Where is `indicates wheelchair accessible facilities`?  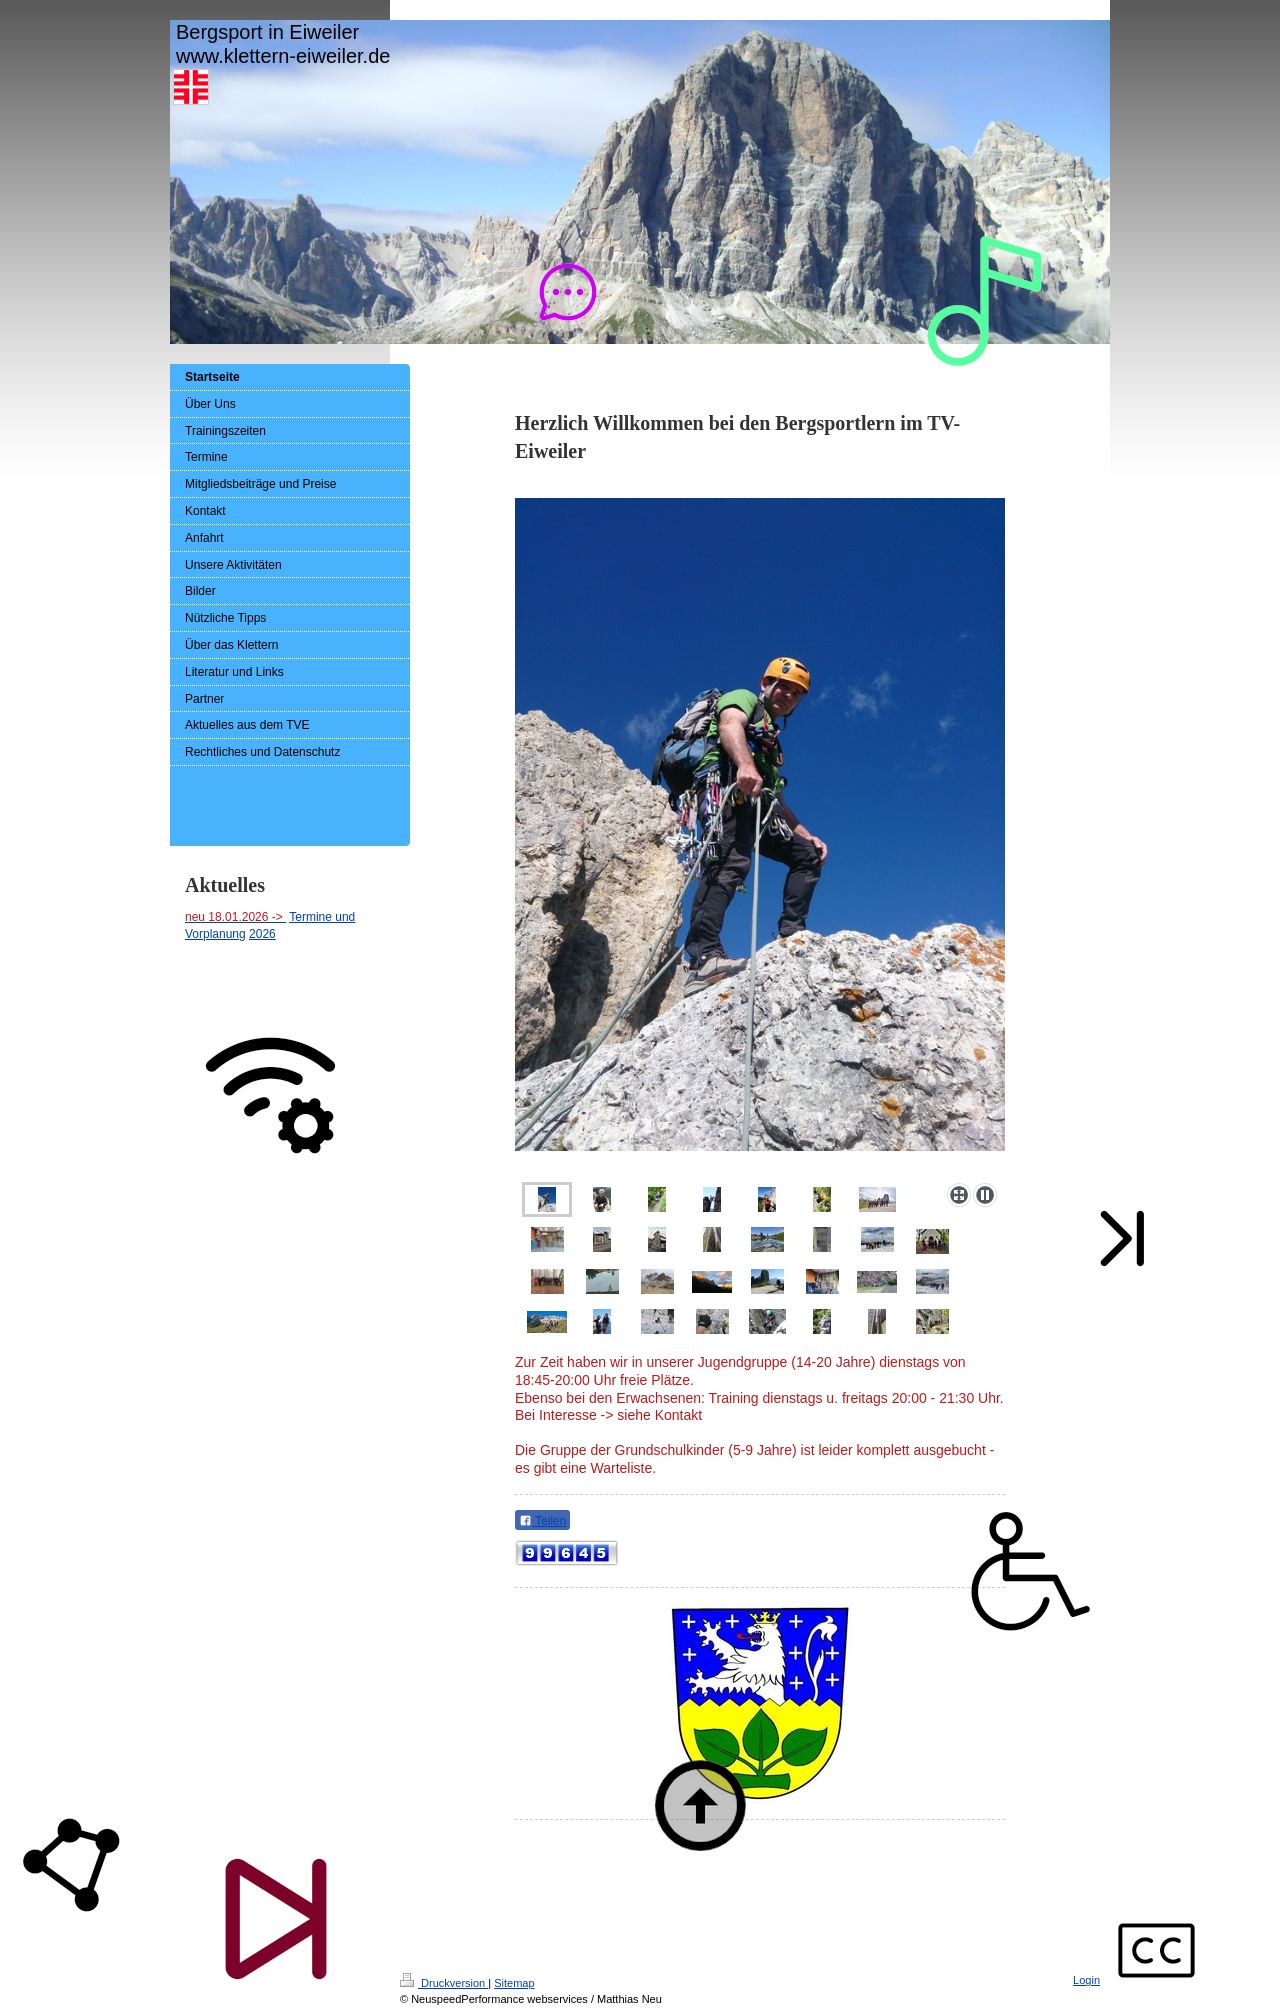 indicates wheelchair accessible facilities is located at coordinates (1019, 1573).